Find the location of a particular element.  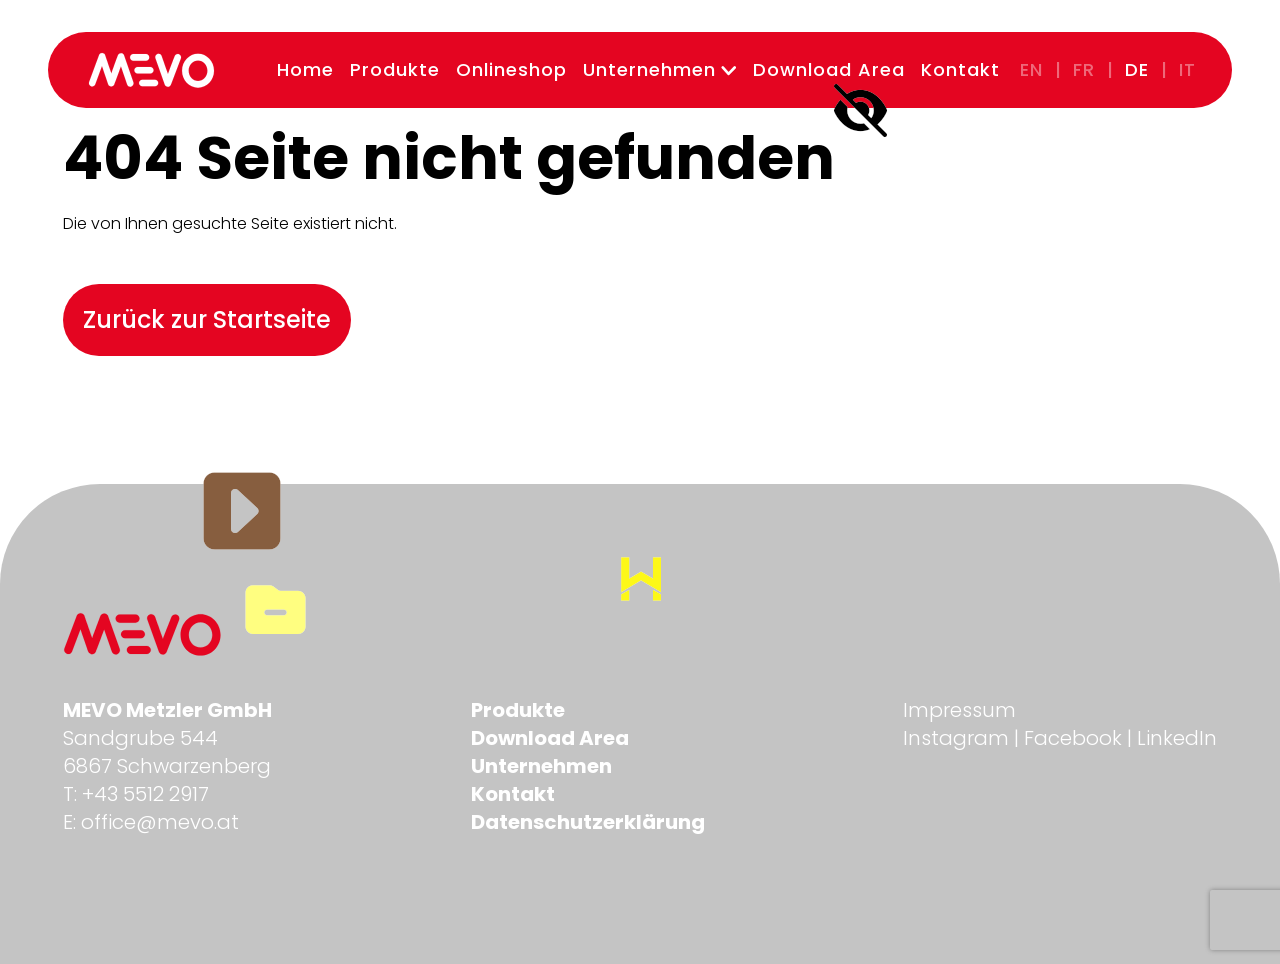

remove a folder is located at coordinates (275, 611).